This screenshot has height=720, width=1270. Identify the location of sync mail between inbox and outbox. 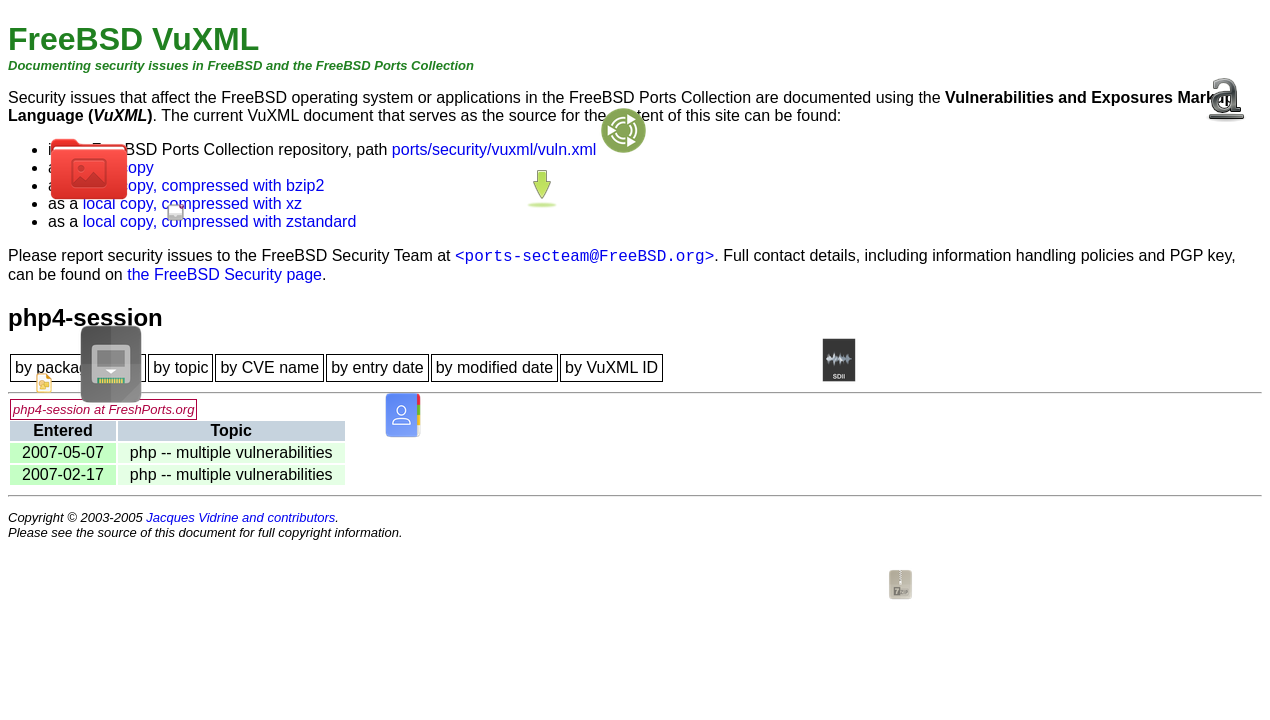
(175, 212).